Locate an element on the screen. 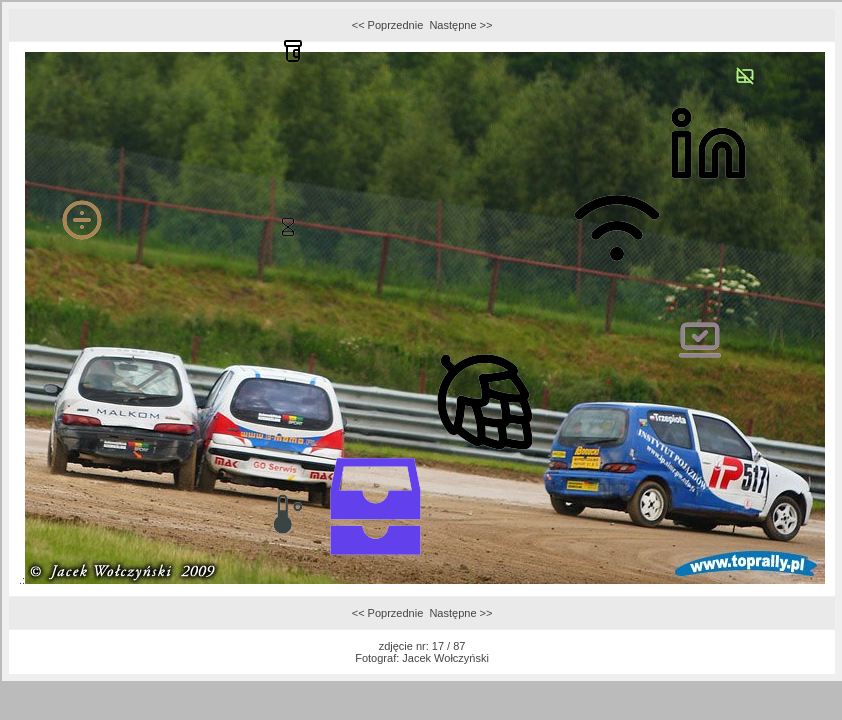 The width and height of the screenshot is (842, 720). perform a division calculation is located at coordinates (82, 220).